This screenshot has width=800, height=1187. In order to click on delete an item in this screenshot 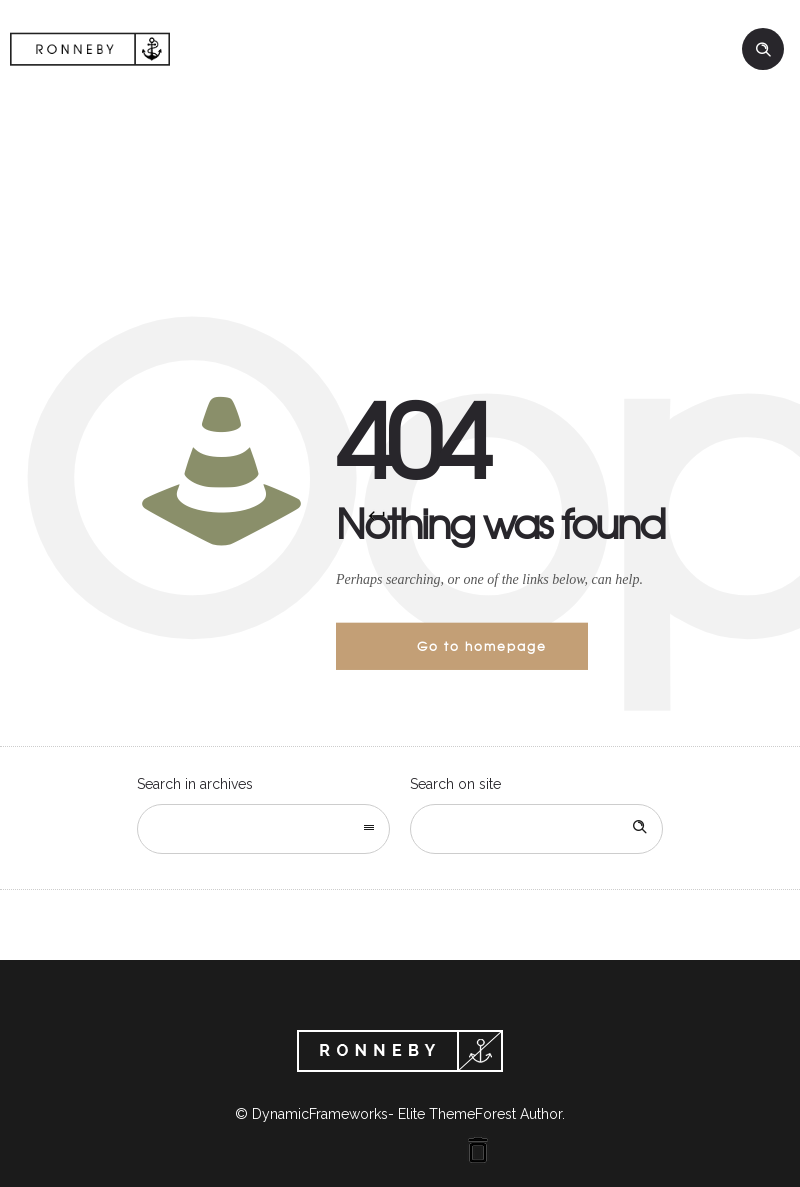, I will do `click(478, 1150)`.